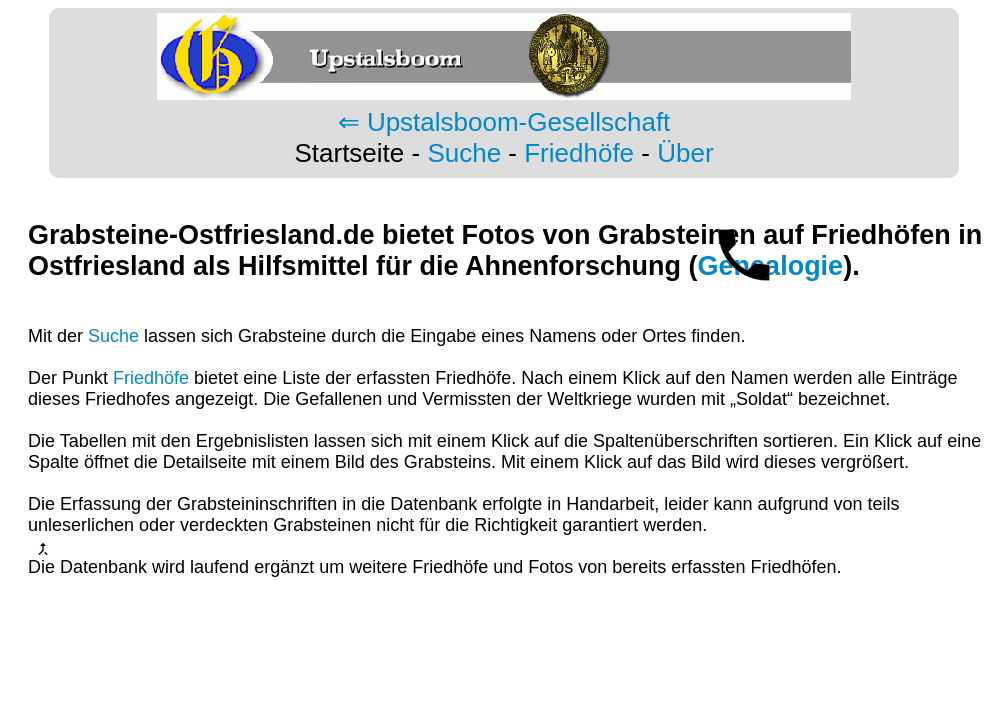  What do you see at coordinates (43, 549) in the screenshot?
I see `merge branches or items together` at bounding box center [43, 549].